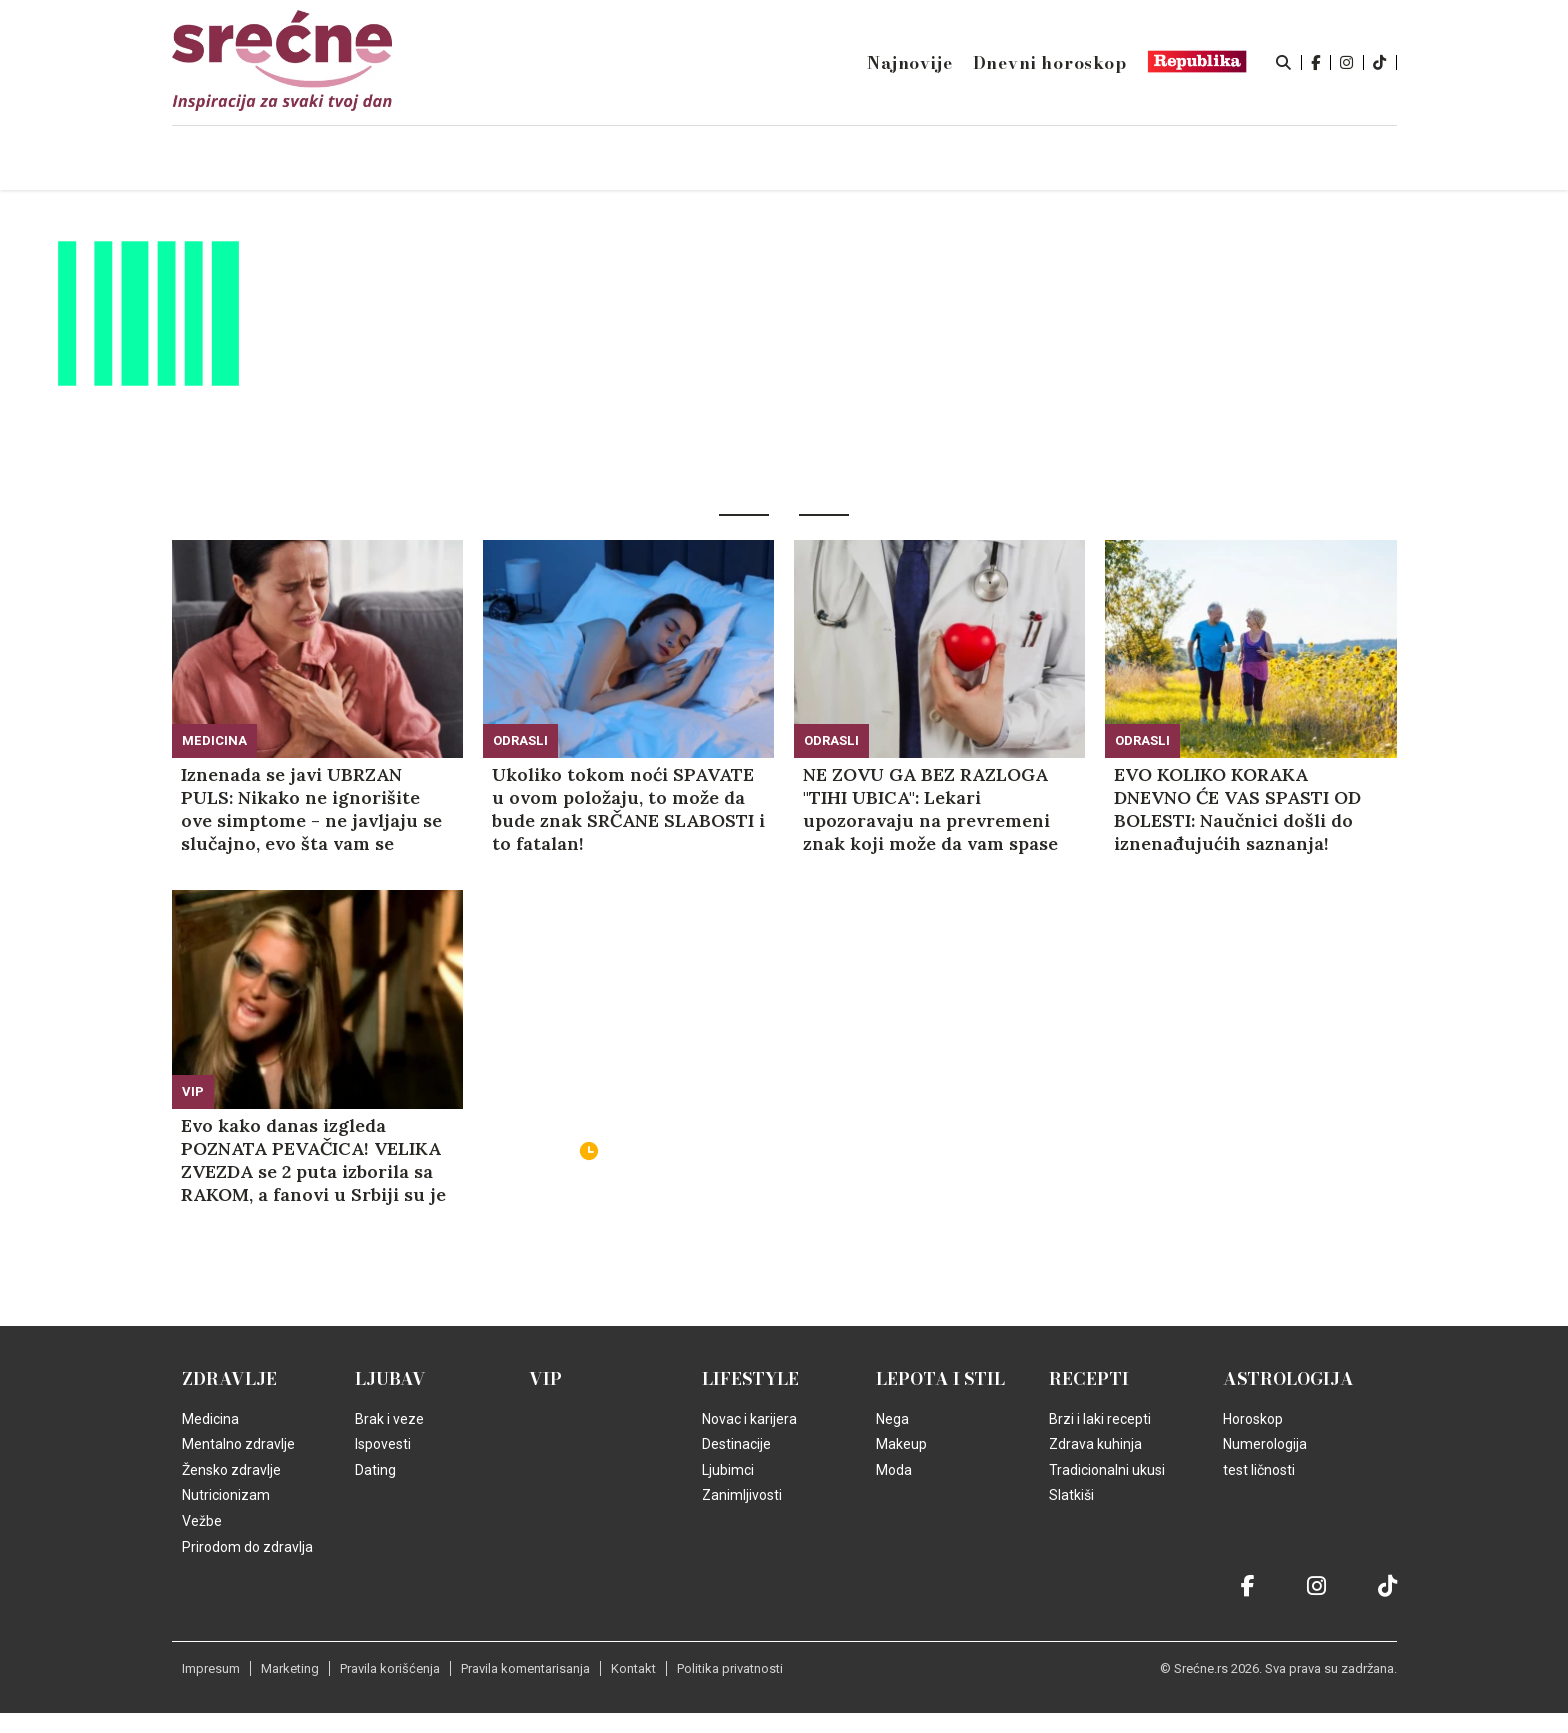 The image size is (1568, 1733). What do you see at coordinates (589, 1151) in the screenshot?
I see `view current time or clock` at bounding box center [589, 1151].